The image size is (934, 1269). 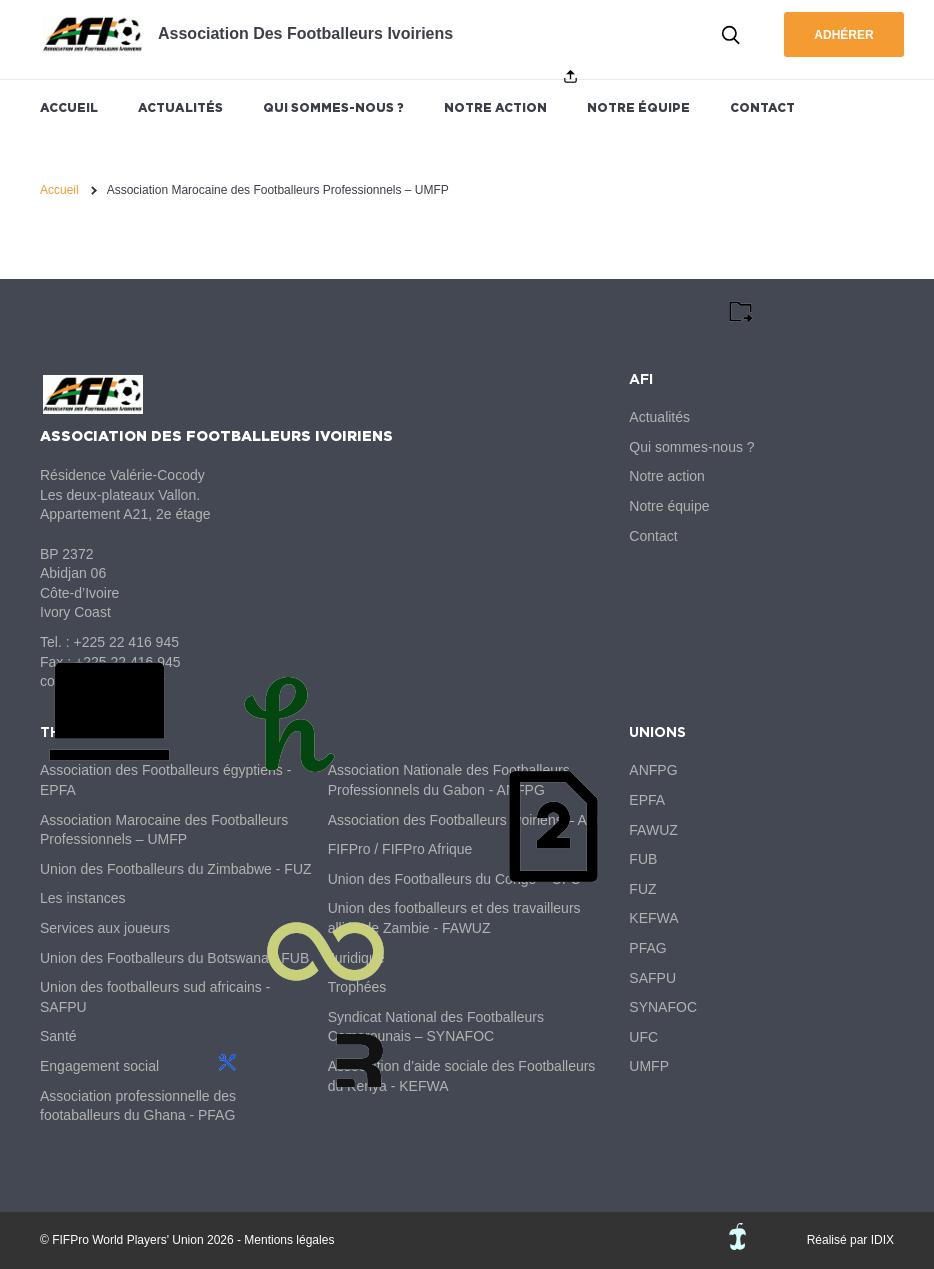 What do you see at coordinates (289, 724) in the screenshot?
I see `open the Honey browser extension` at bounding box center [289, 724].